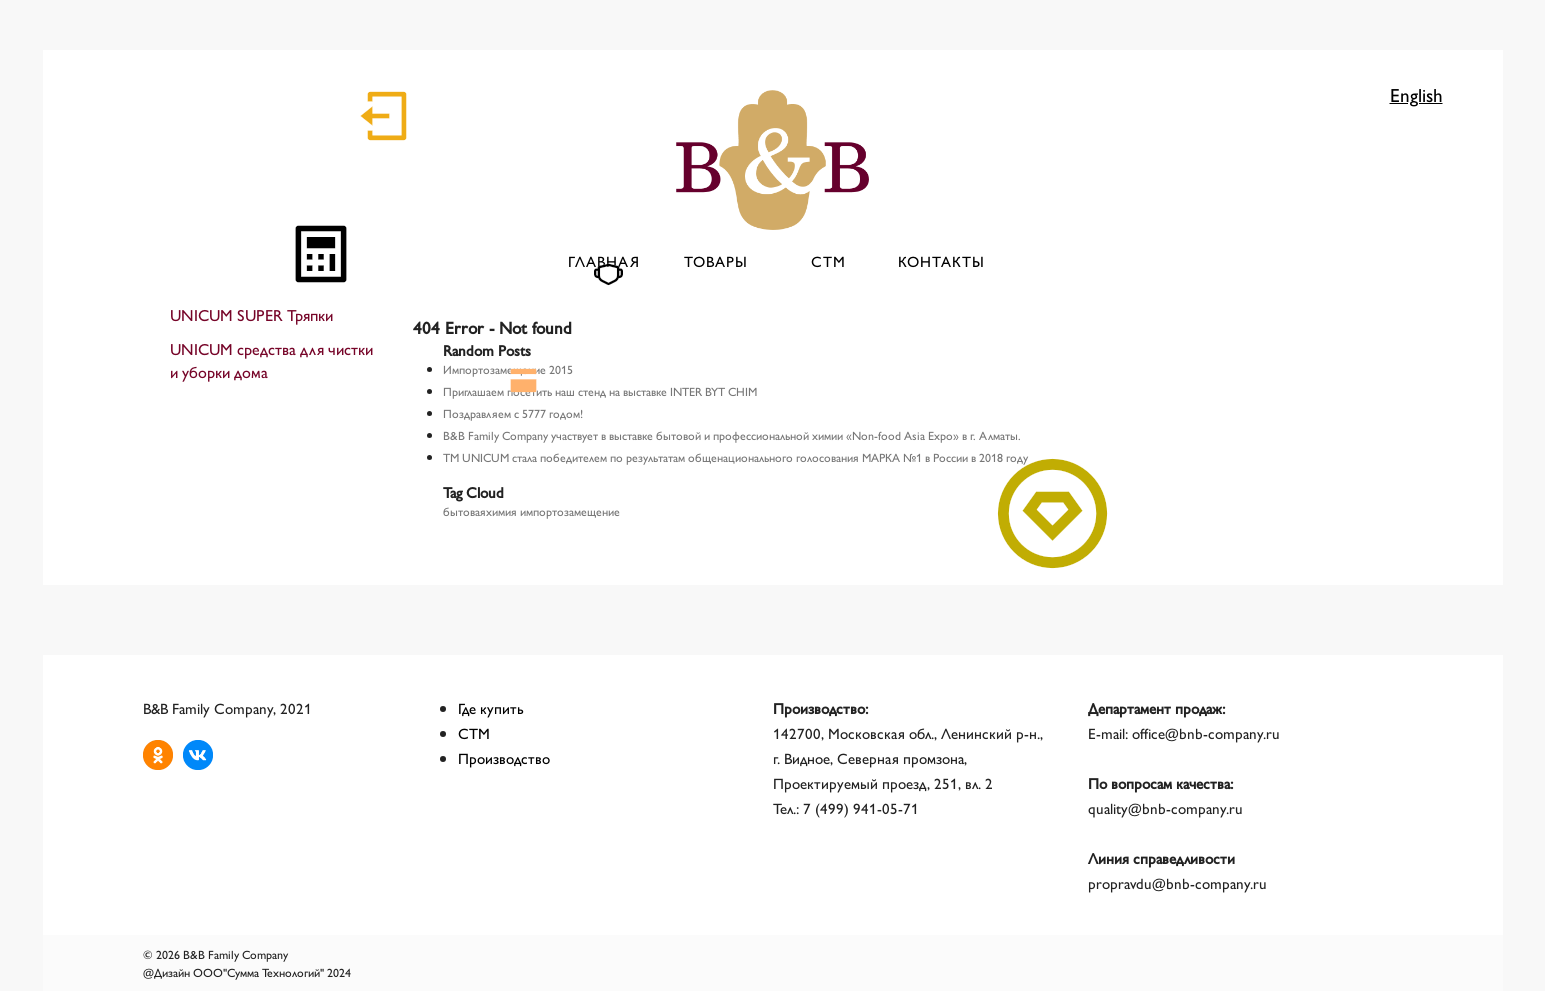  What do you see at coordinates (321, 254) in the screenshot?
I see `open calculator app` at bounding box center [321, 254].